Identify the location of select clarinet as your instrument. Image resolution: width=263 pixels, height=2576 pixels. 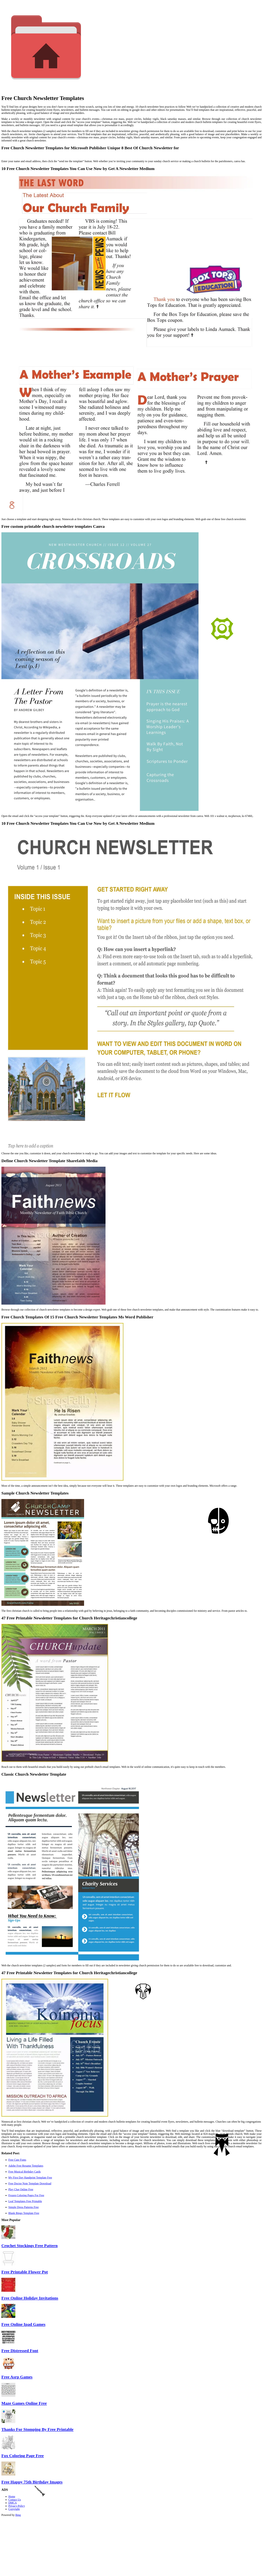
(40, 2491).